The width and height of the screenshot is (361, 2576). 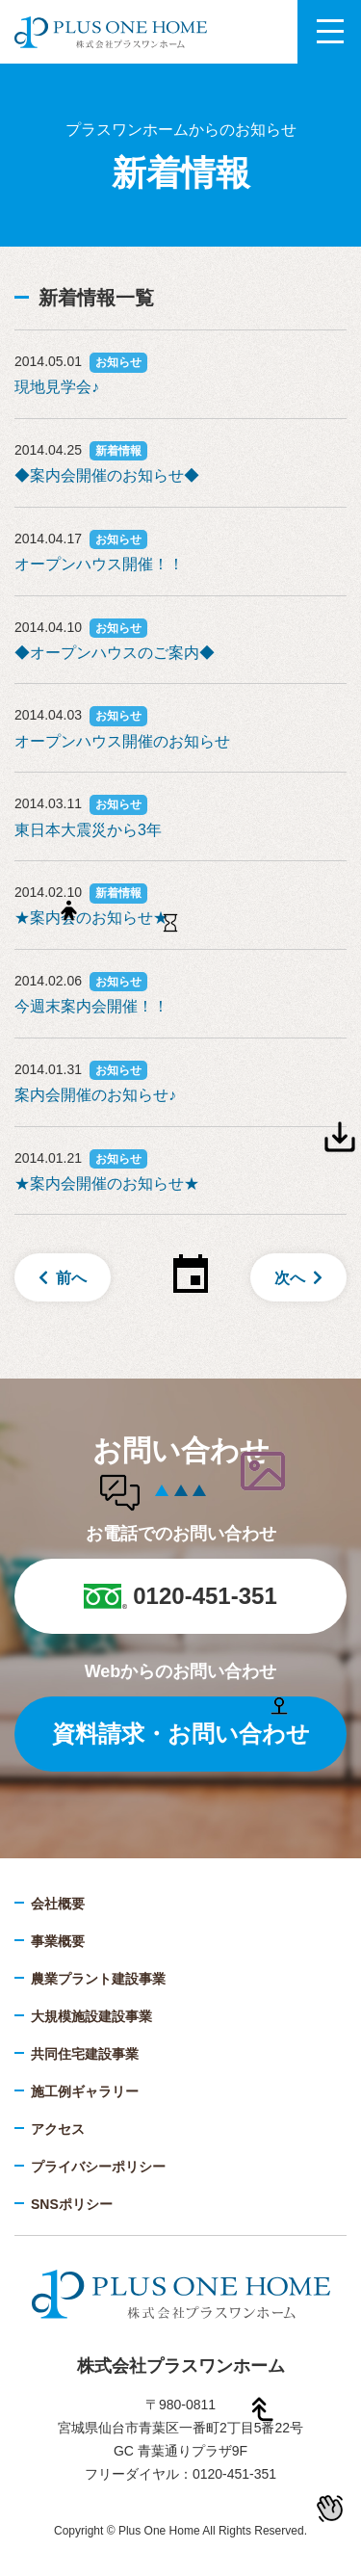 I want to click on send a friendly greeting or wave, so click(x=329, y=2508).